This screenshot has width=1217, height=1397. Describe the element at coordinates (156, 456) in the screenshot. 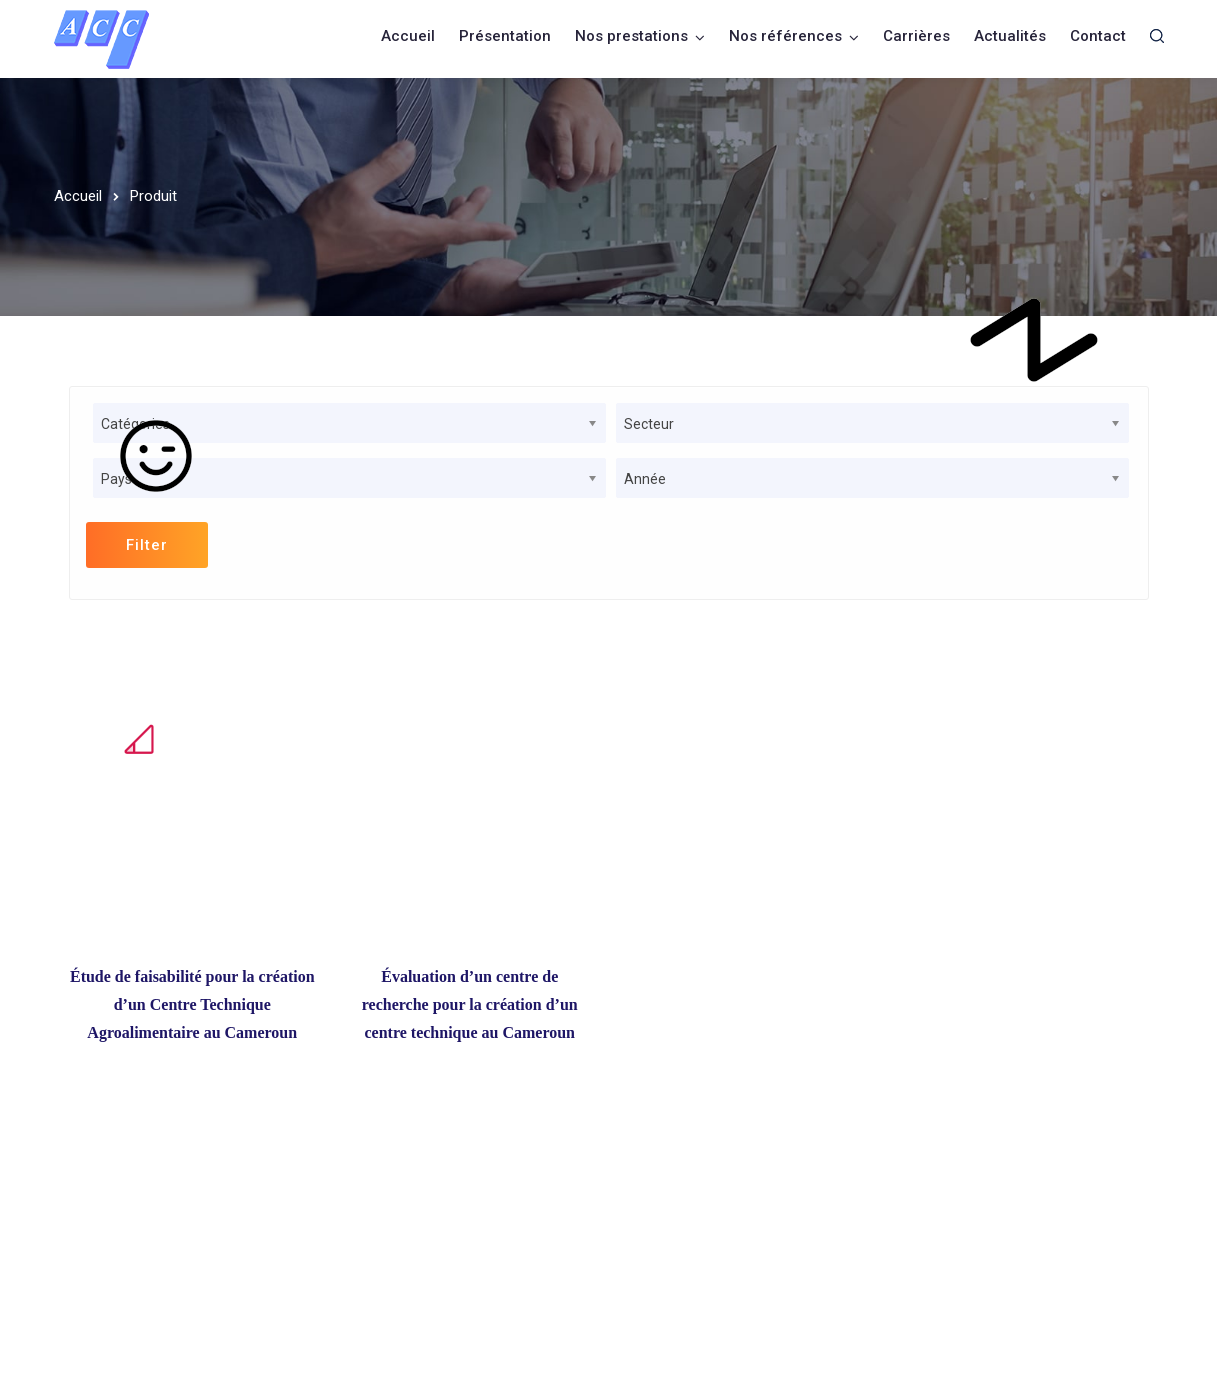

I see `insert a winking emoji into your message` at that location.